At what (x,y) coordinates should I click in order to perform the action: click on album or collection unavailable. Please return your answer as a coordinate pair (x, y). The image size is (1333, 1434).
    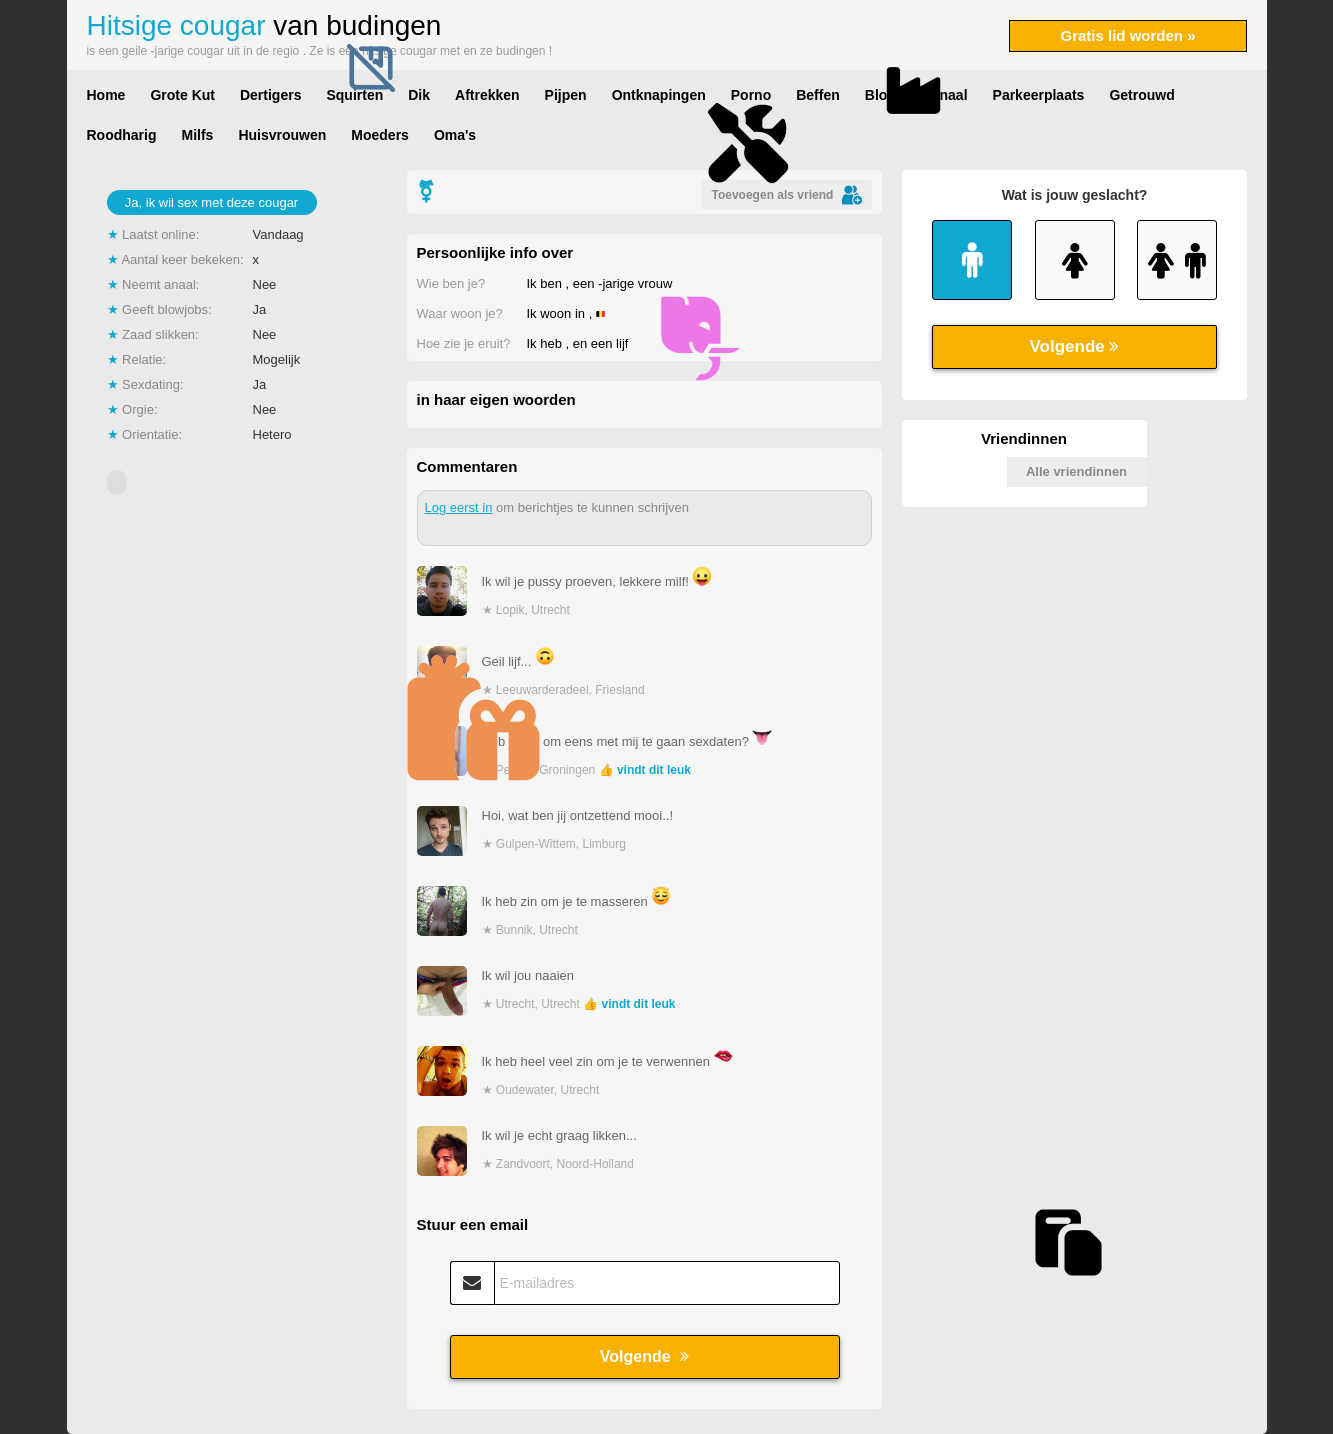
    Looking at the image, I should click on (371, 68).